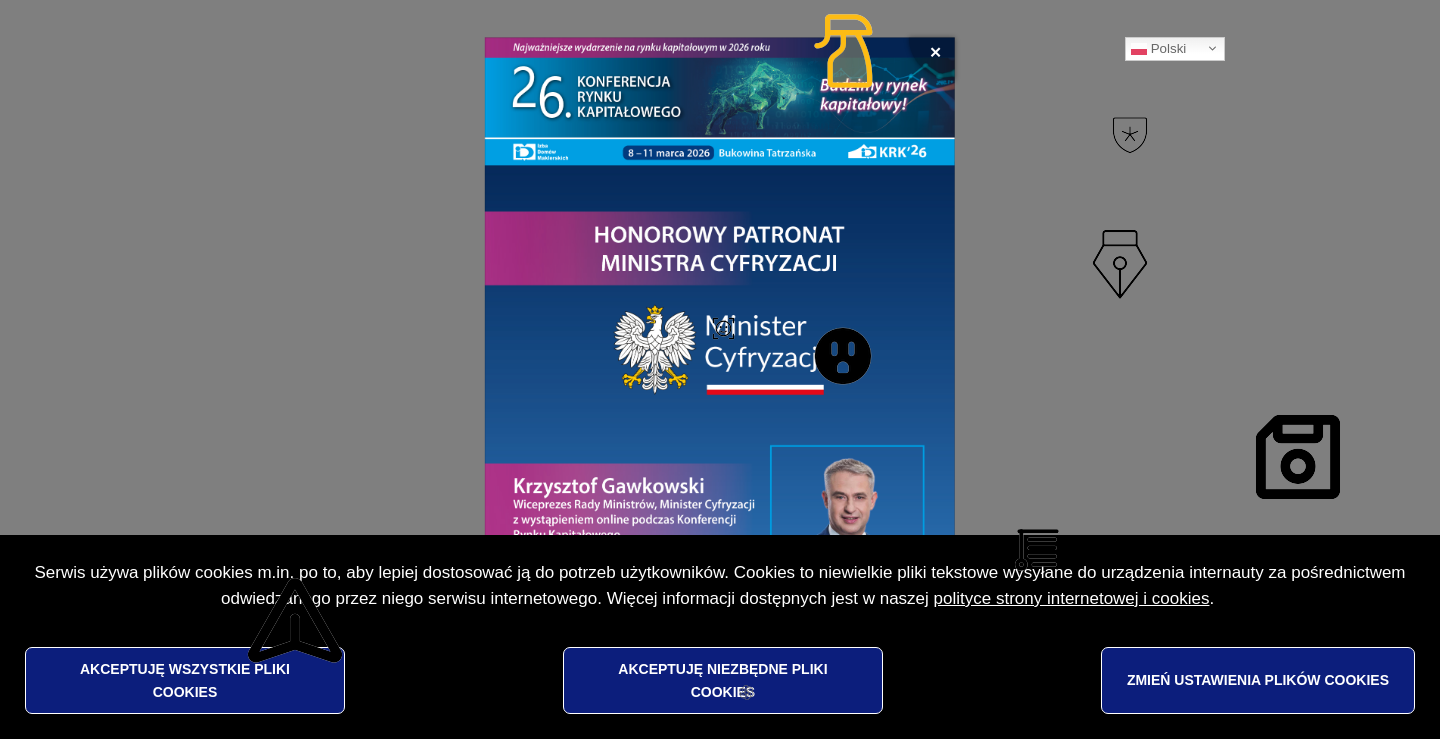 The width and height of the screenshot is (1440, 739). Describe the element at coordinates (846, 51) in the screenshot. I see `access cleaning or household supplies` at that location.